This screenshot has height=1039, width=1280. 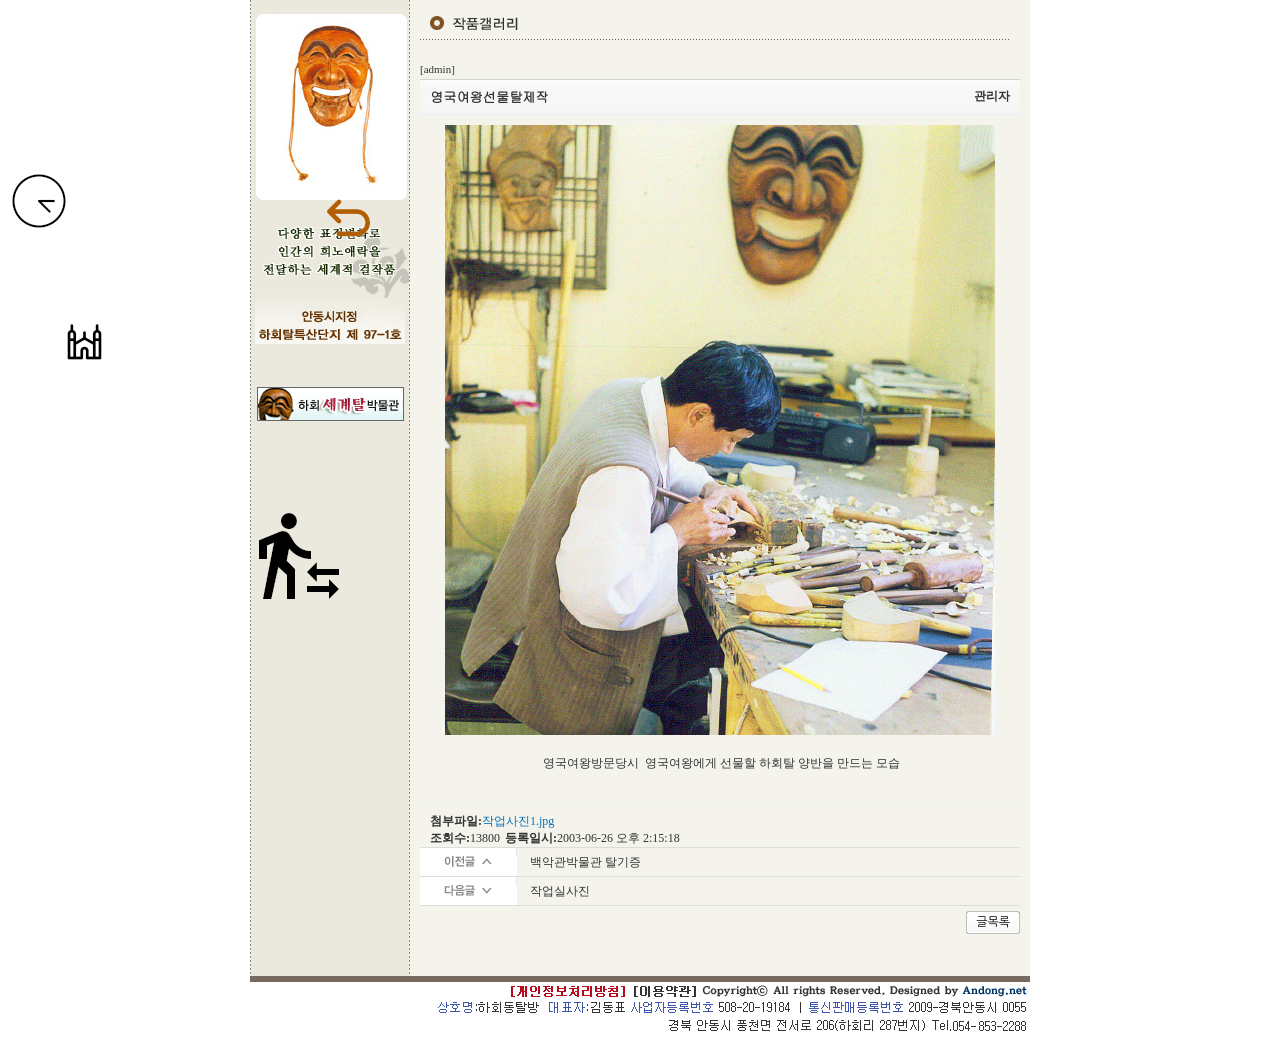 What do you see at coordinates (348, 219) in the screenshot?
I see `undo previous action` at bounding box center [348, 219].